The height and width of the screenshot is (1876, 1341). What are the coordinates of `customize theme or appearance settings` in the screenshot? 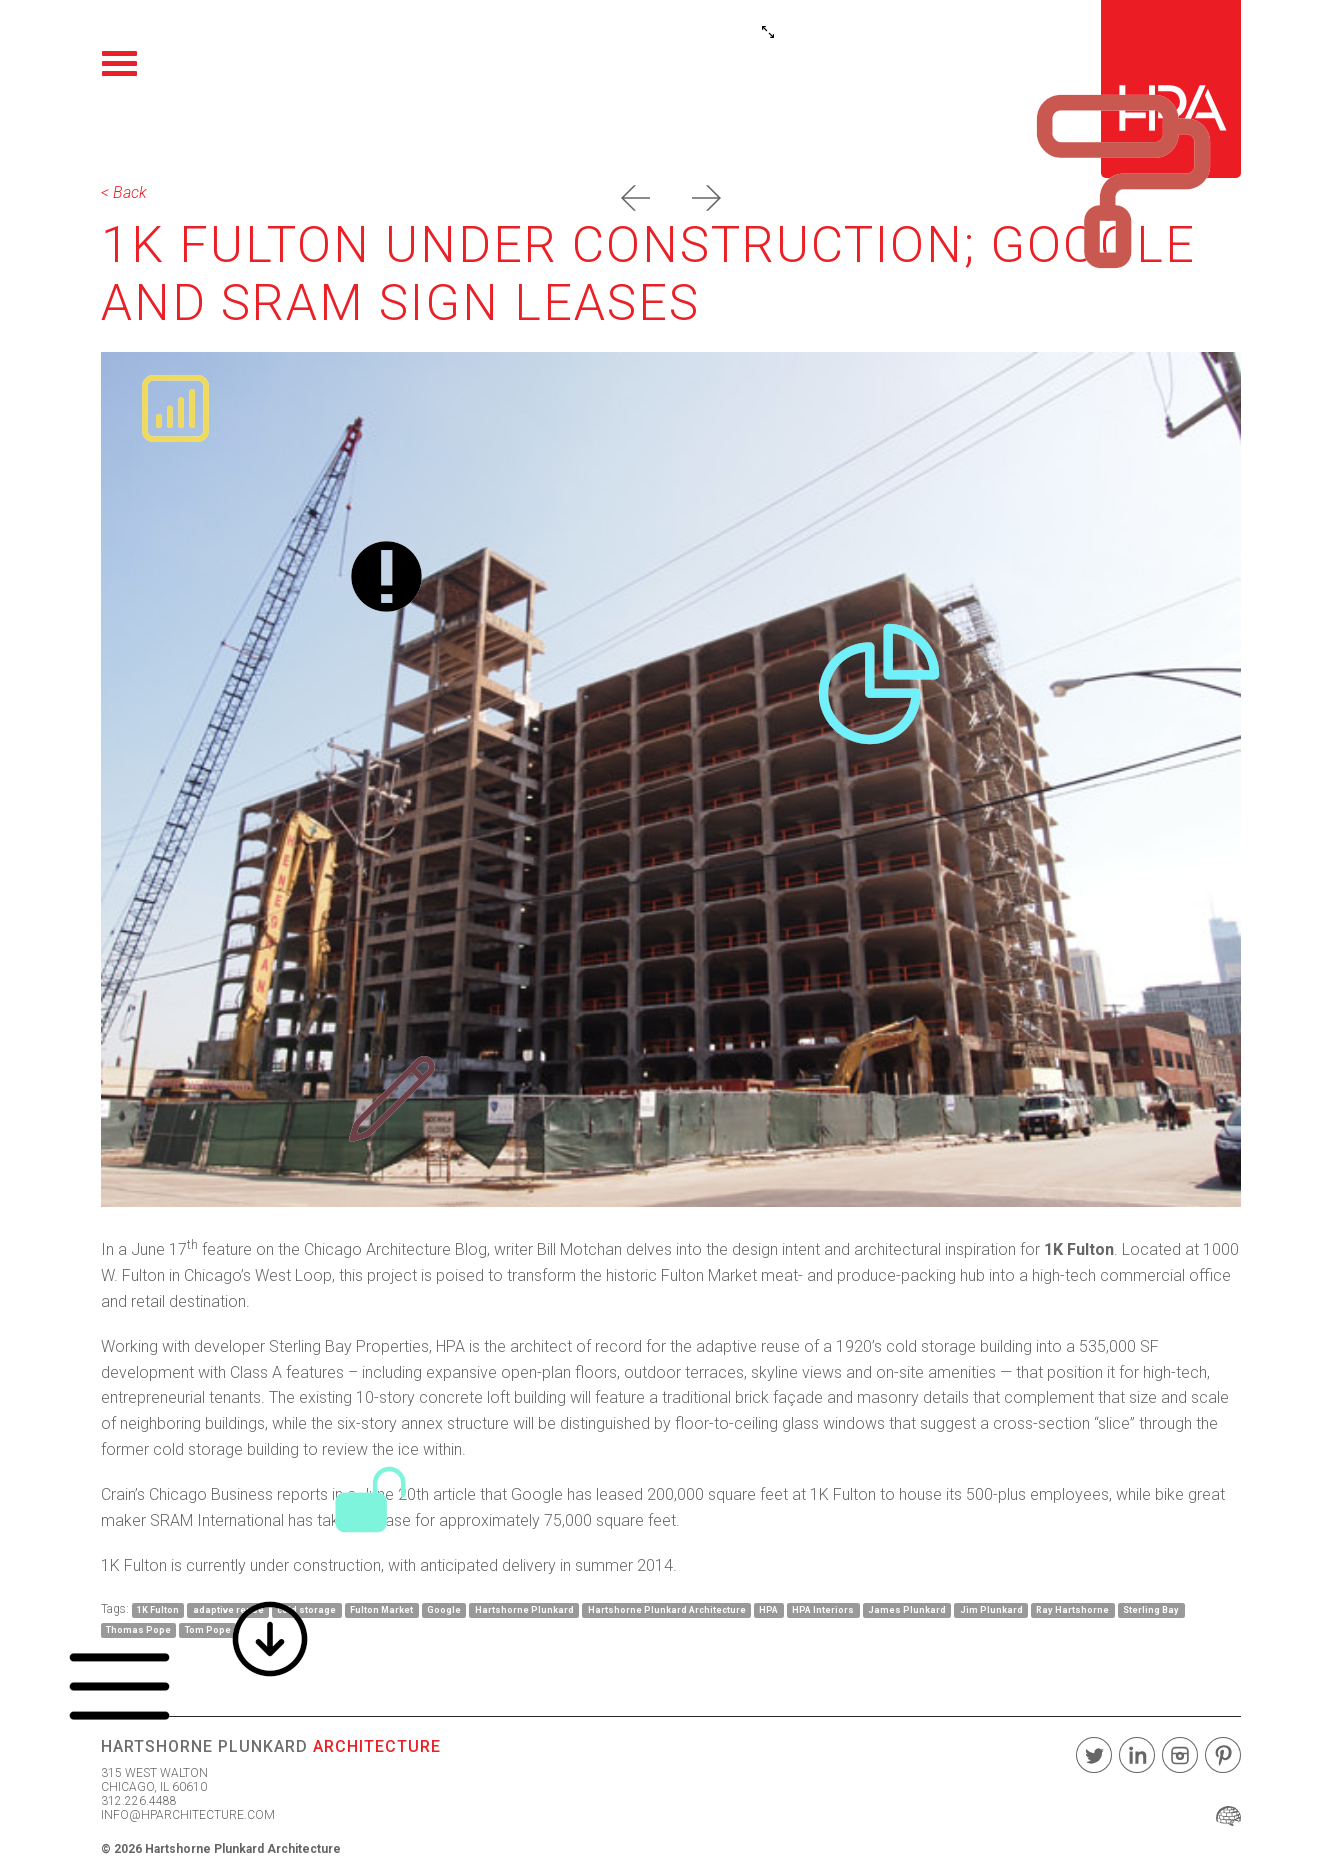 It's located at (1123, 181).